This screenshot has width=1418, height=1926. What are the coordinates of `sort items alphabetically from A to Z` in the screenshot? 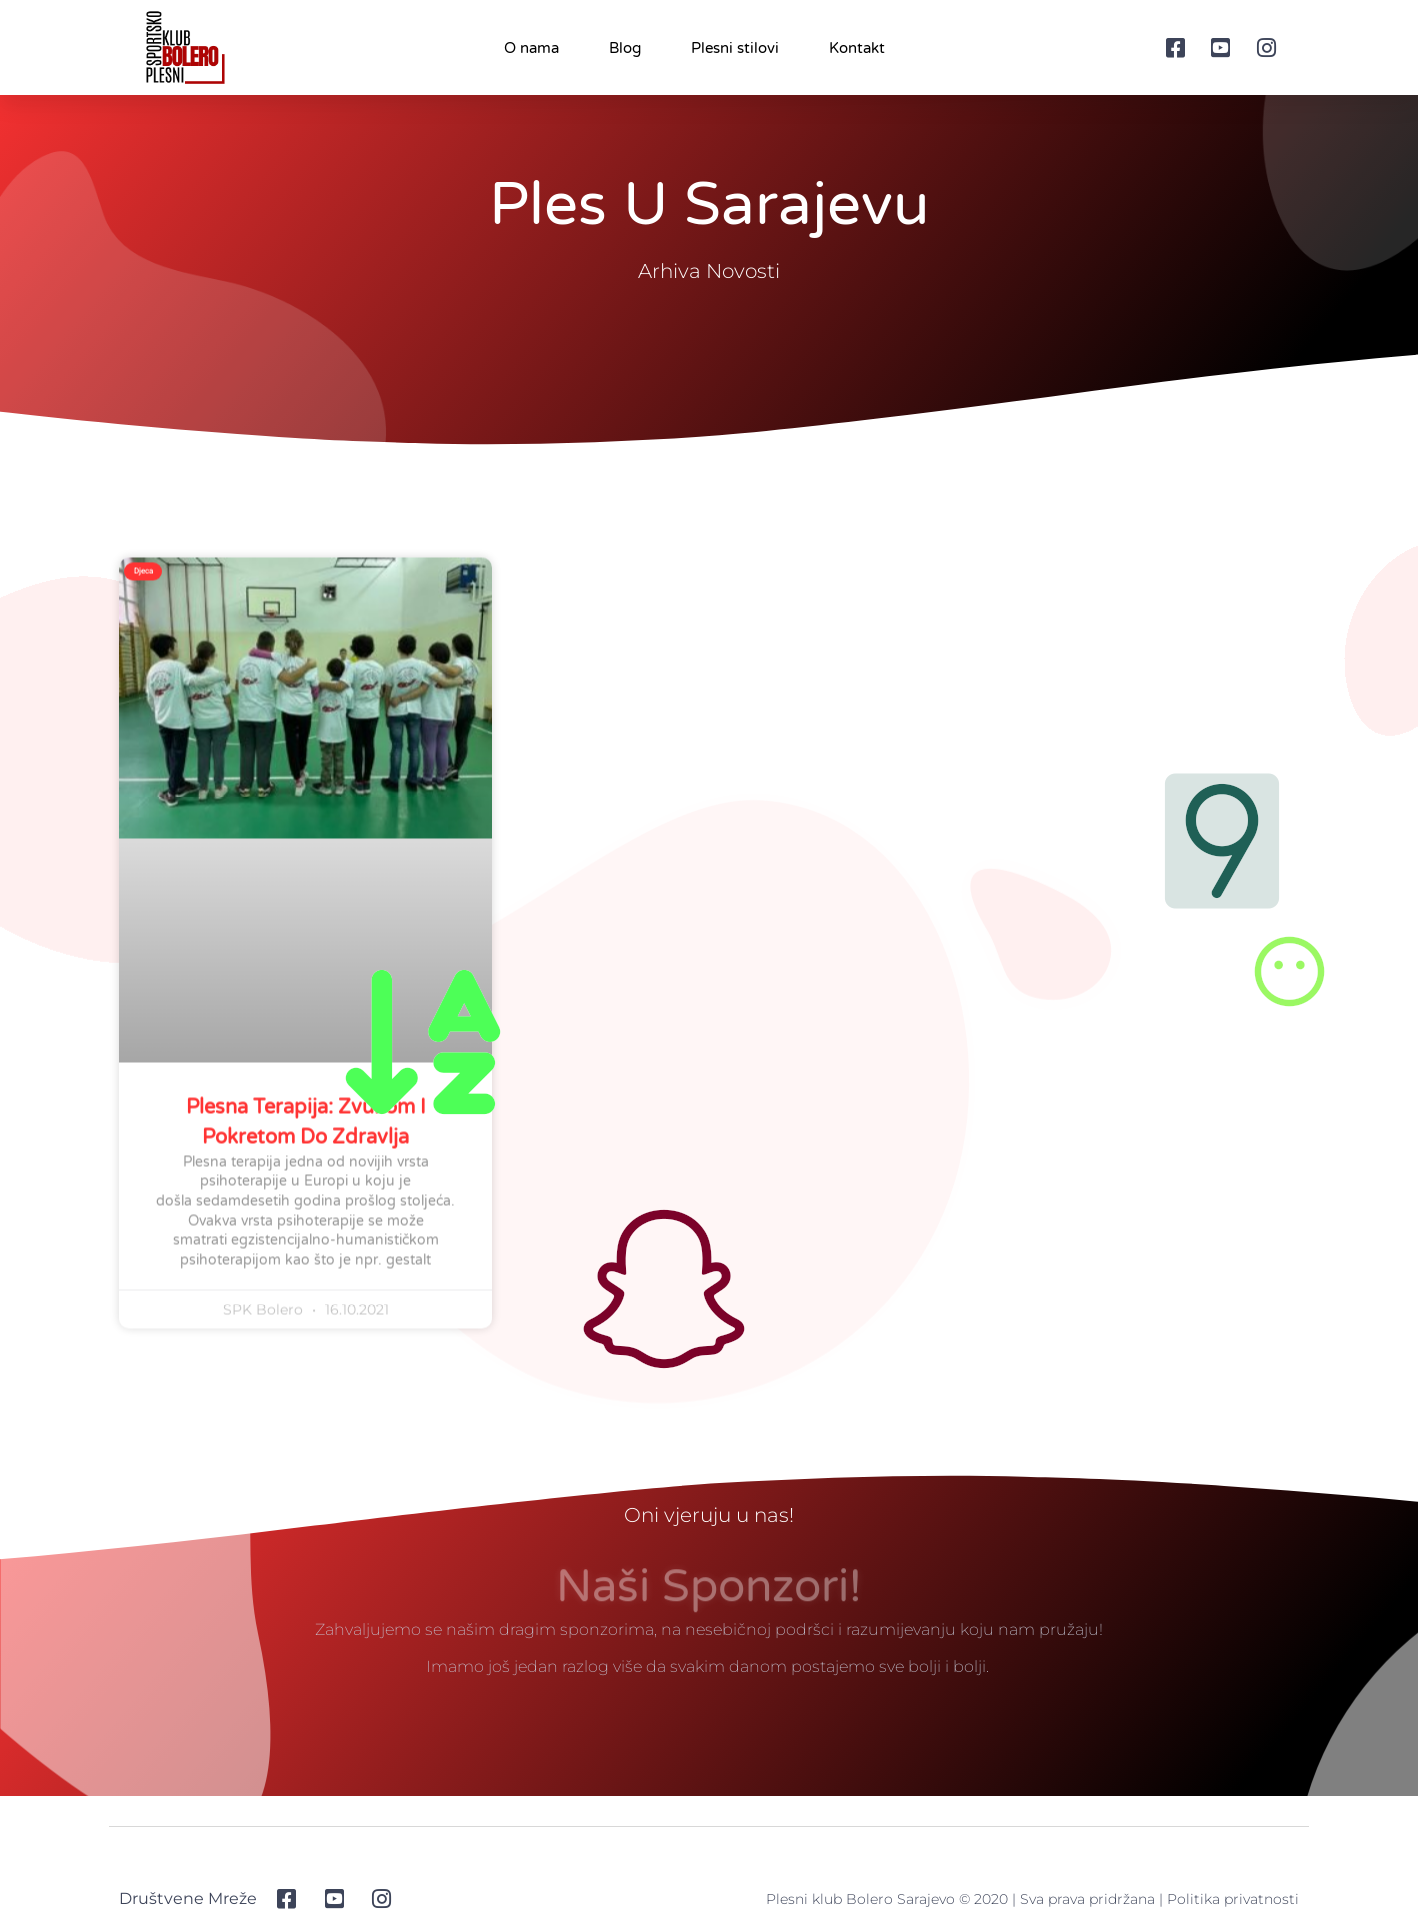 It's located at (423, 1042).